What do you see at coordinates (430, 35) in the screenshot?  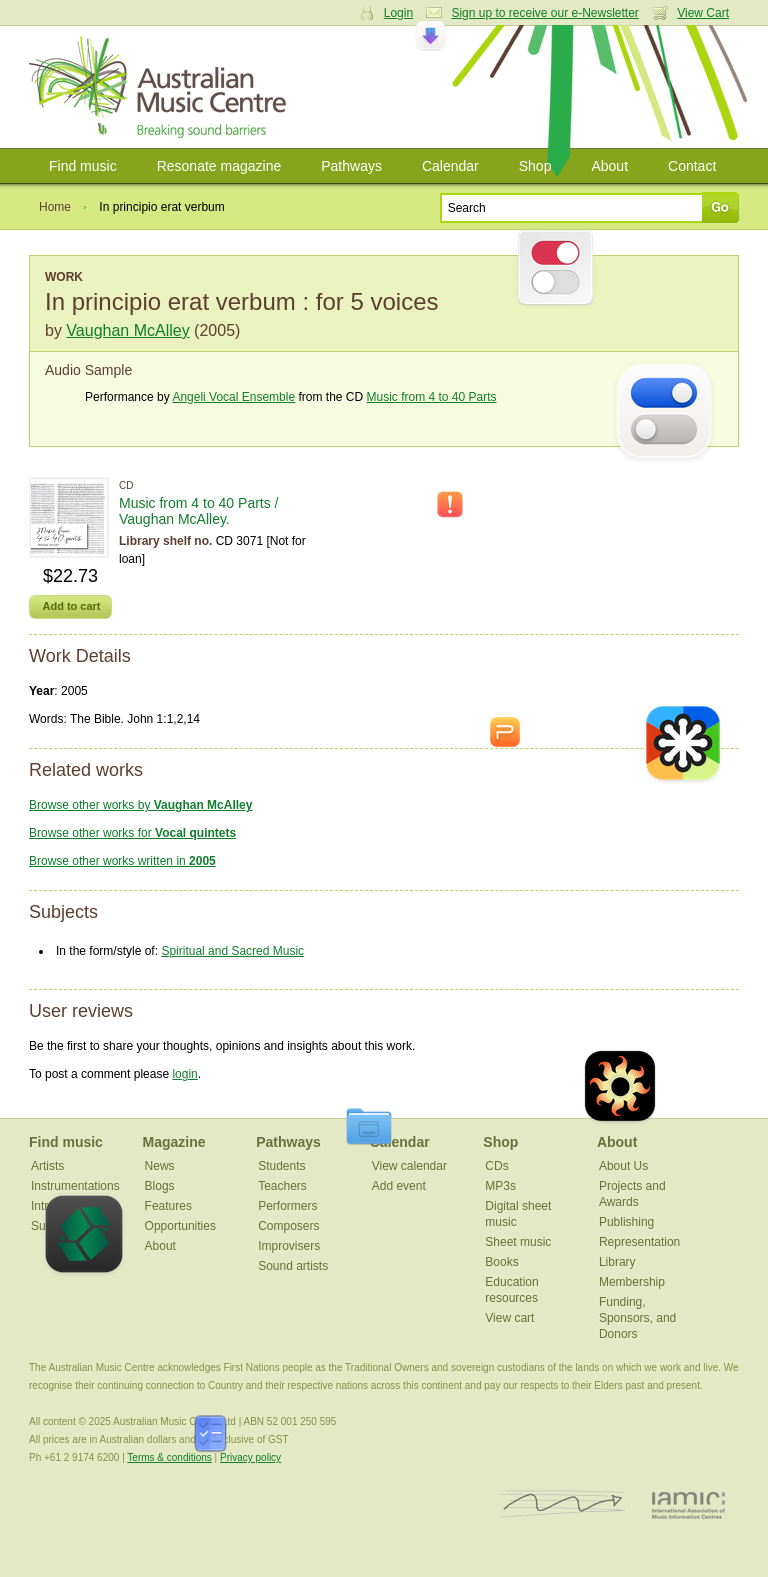 I see `open fragments download manager` at bounding box center [430, 35].